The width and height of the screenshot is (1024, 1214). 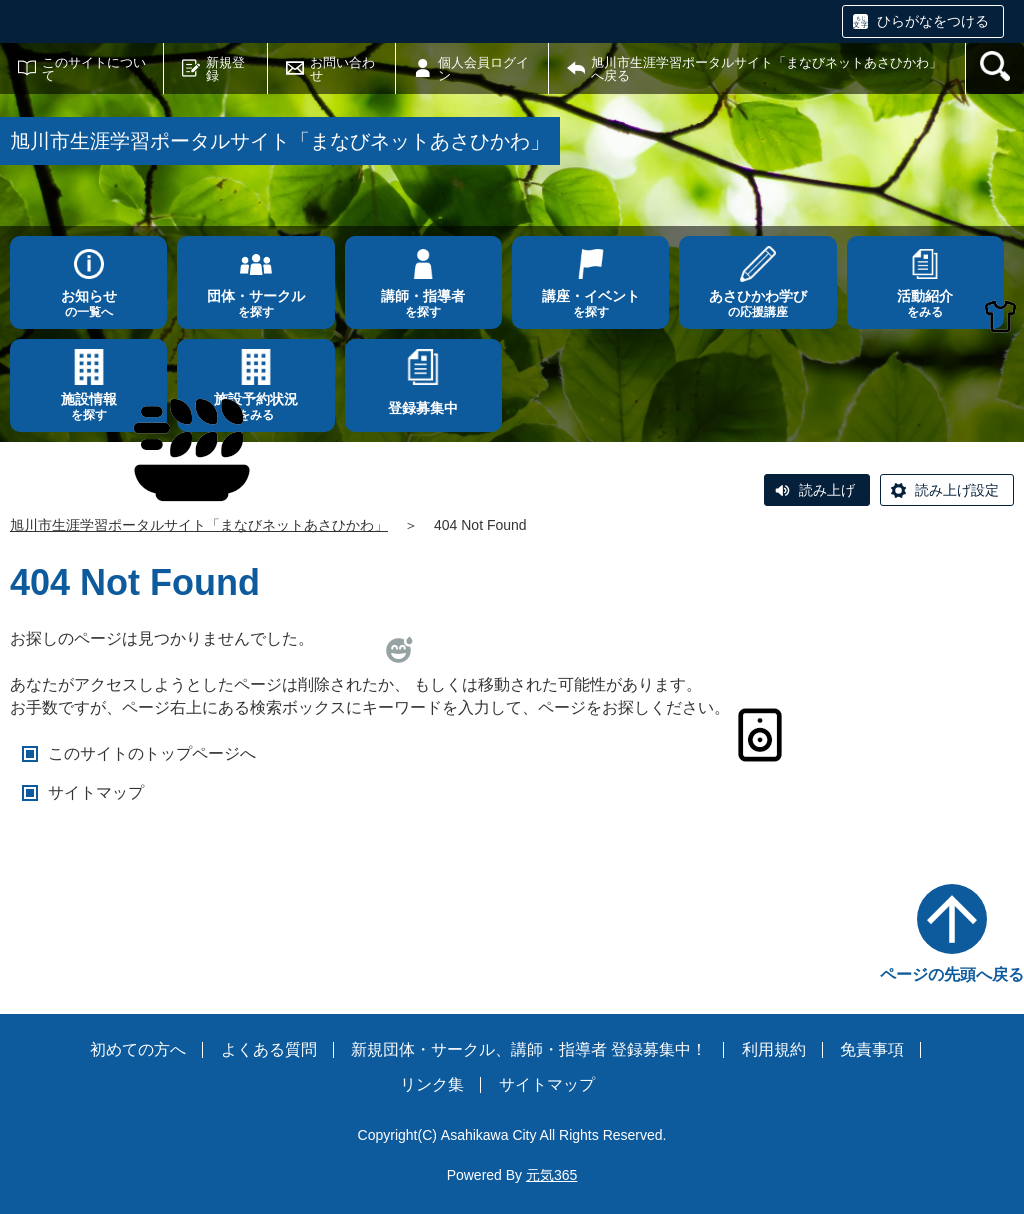 I want to click on indicates nervous or awkward reaction, so click(x=398, y=650).